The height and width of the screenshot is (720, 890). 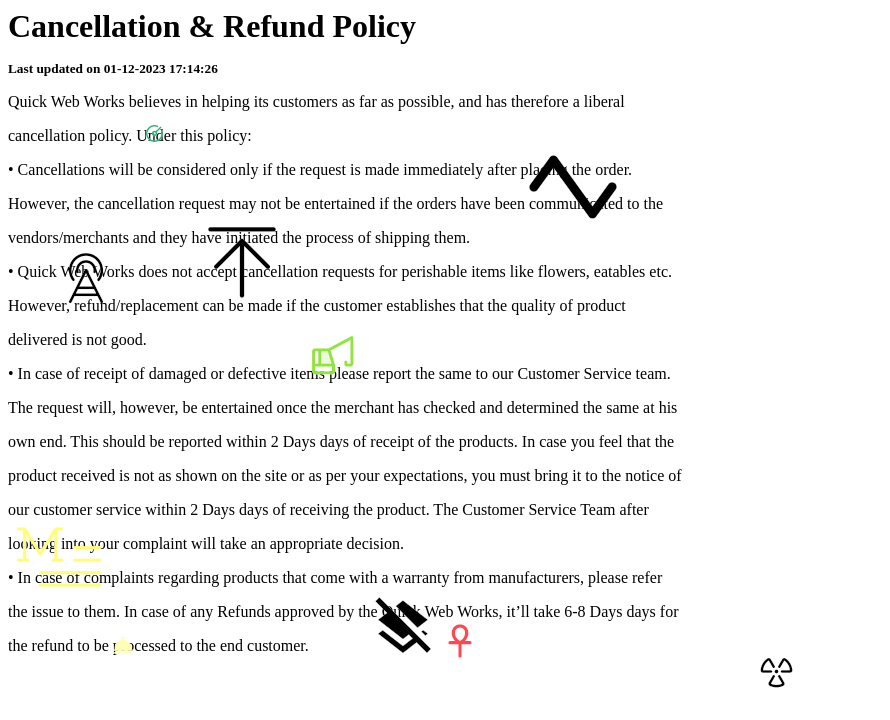 I want to click on view performance metrics or usage statistics, so click(x=154, y=133).